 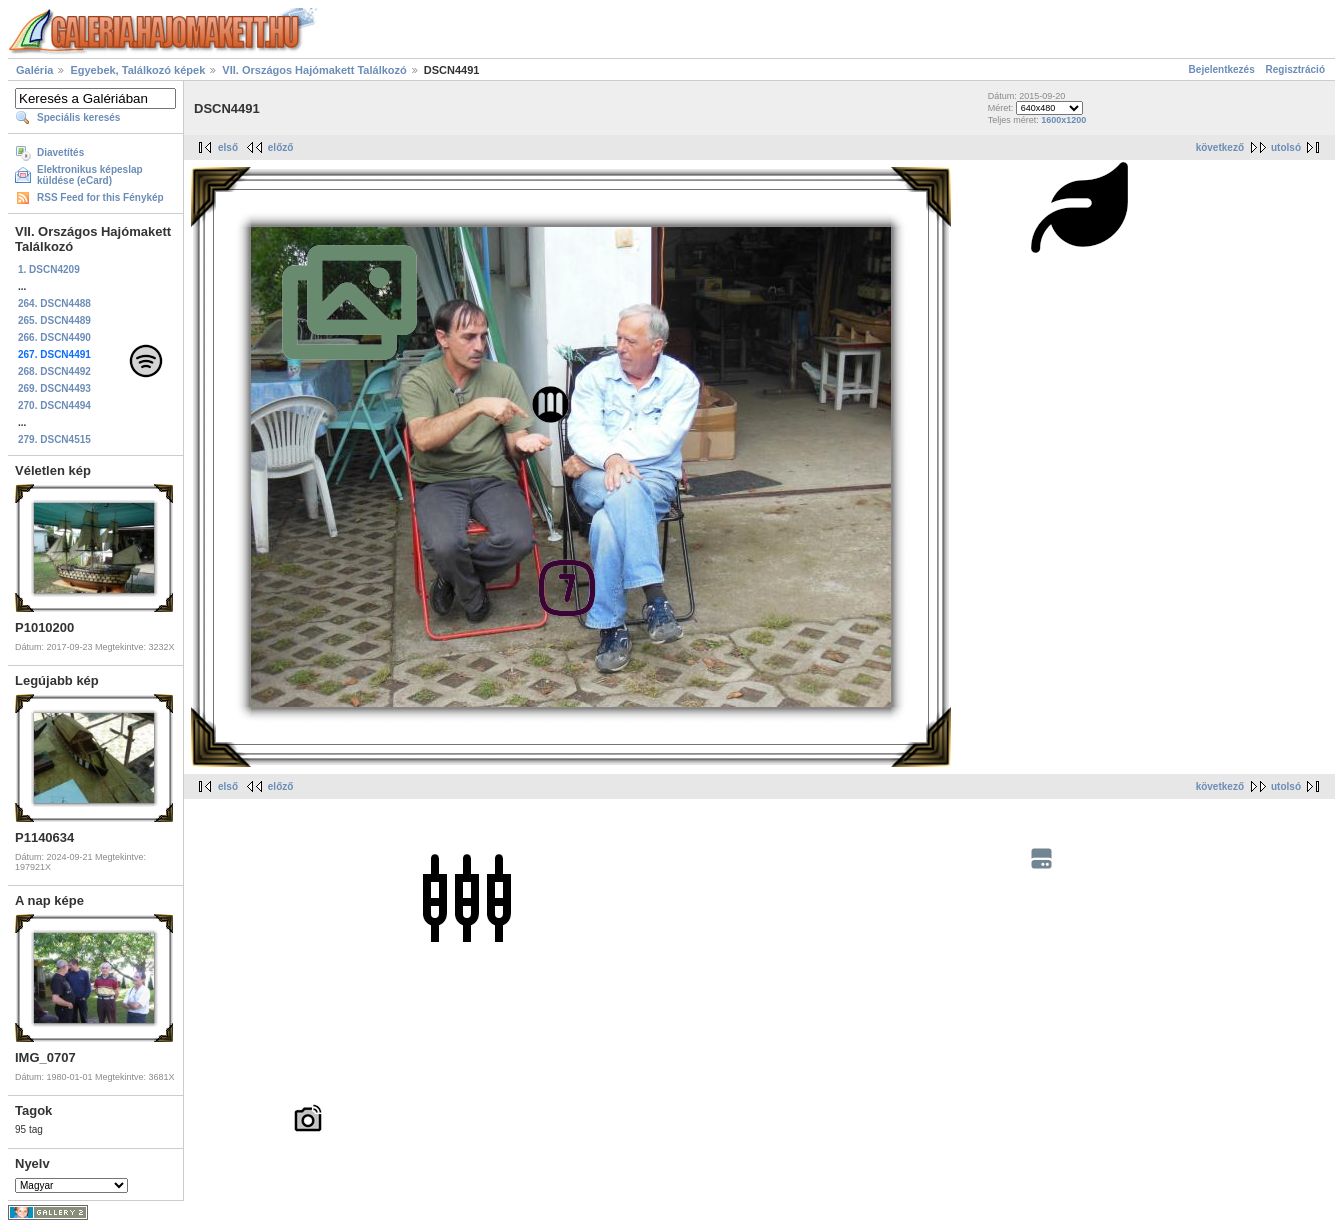 What do you see at coordinates (146, 361) in the screenshot?
I see `open Spotify app` at bounding box center [146, 361].